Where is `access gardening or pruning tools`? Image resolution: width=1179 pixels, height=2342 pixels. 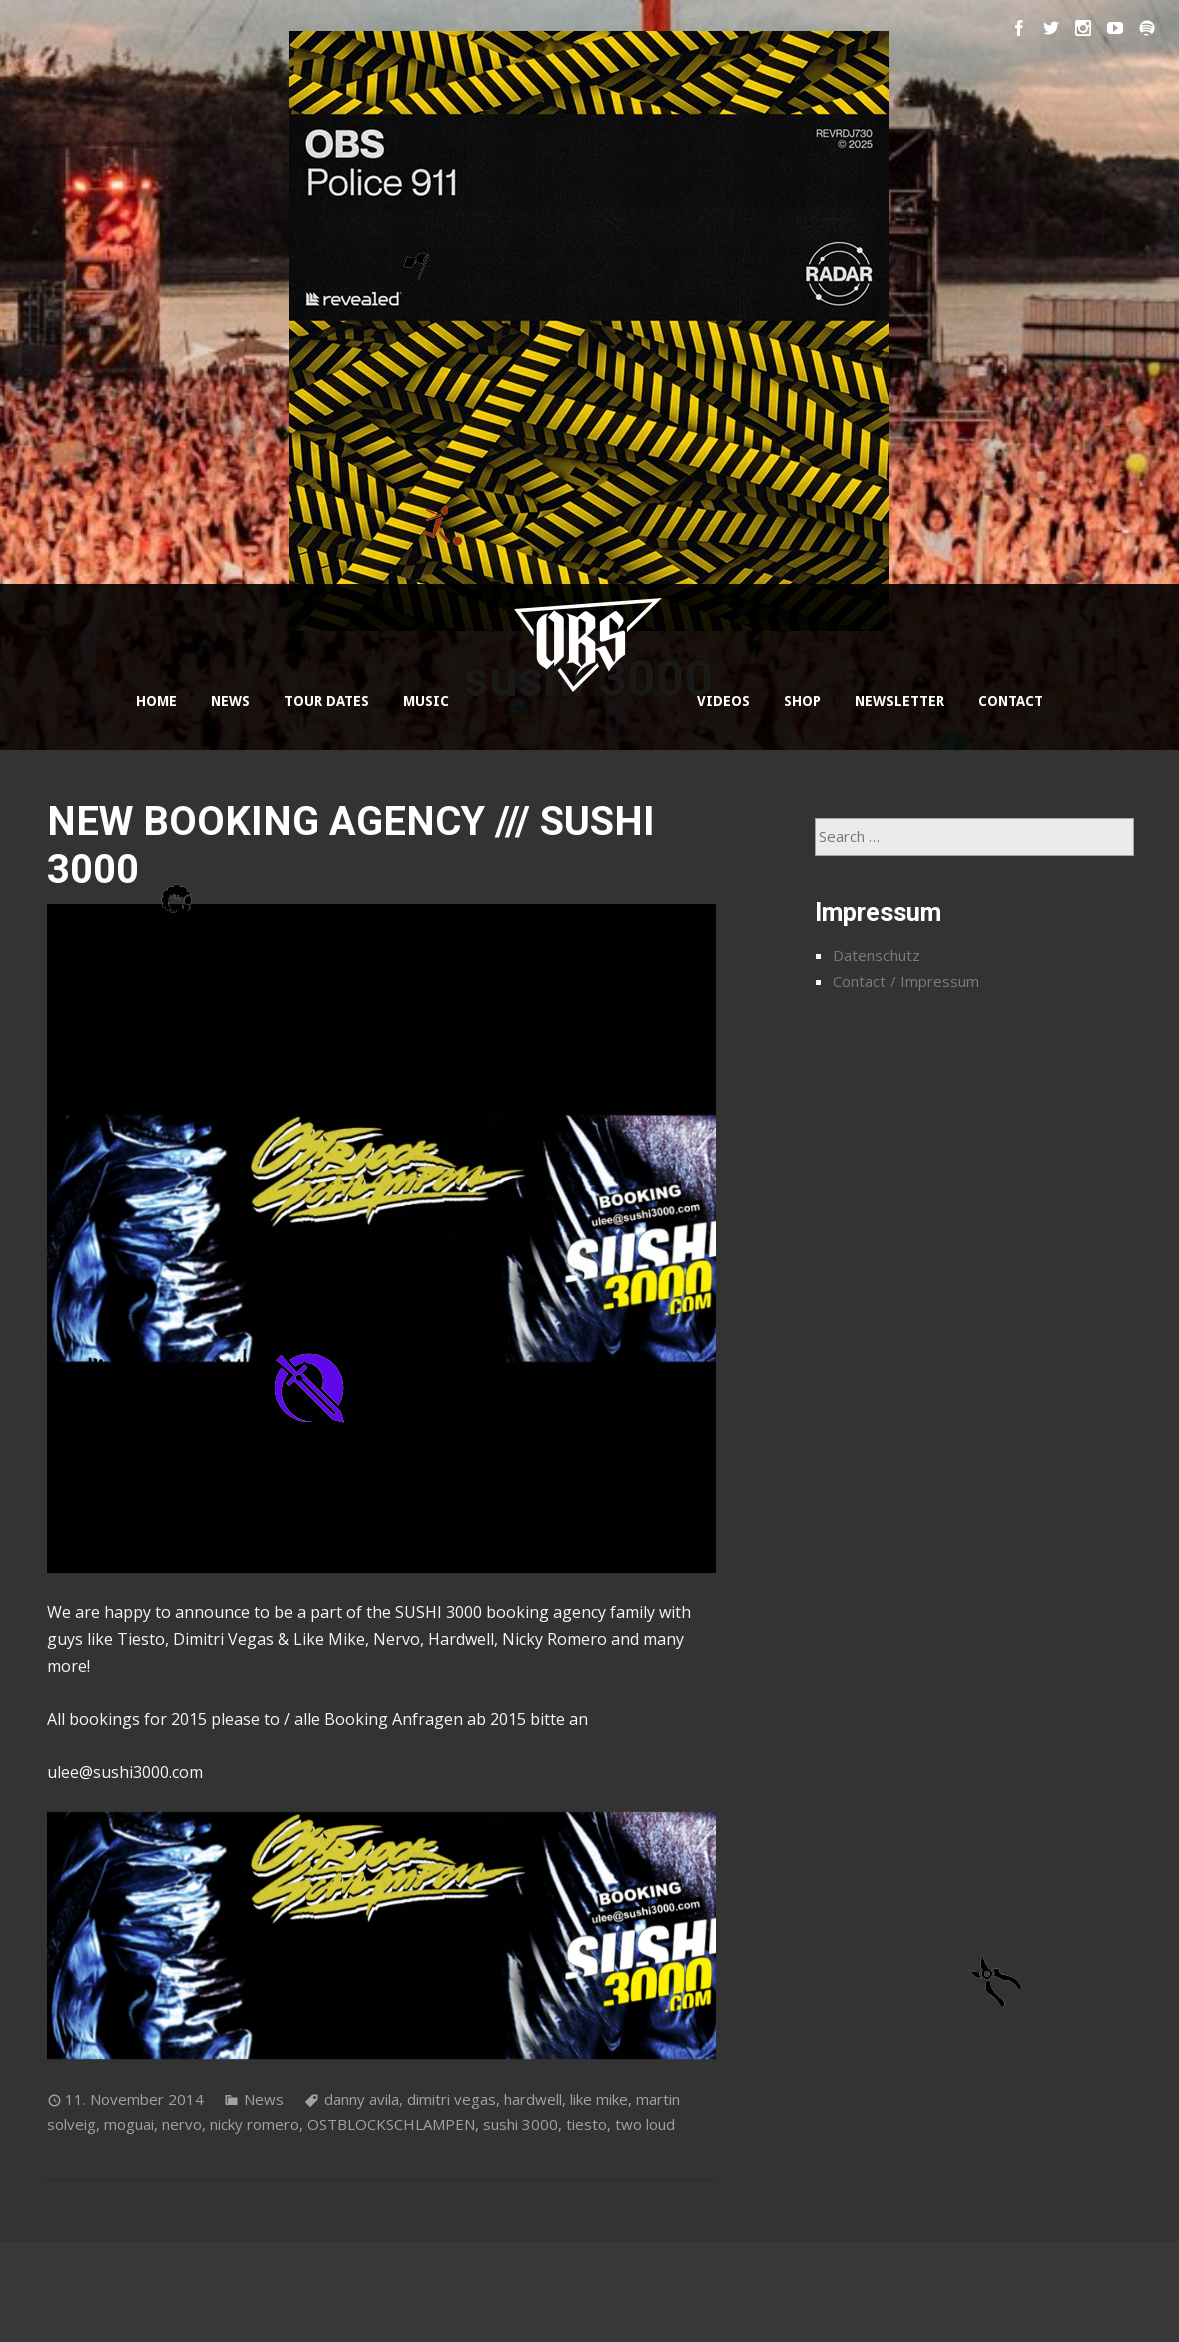
access gardening or pruning tools is located at coordinates (995, 1981).